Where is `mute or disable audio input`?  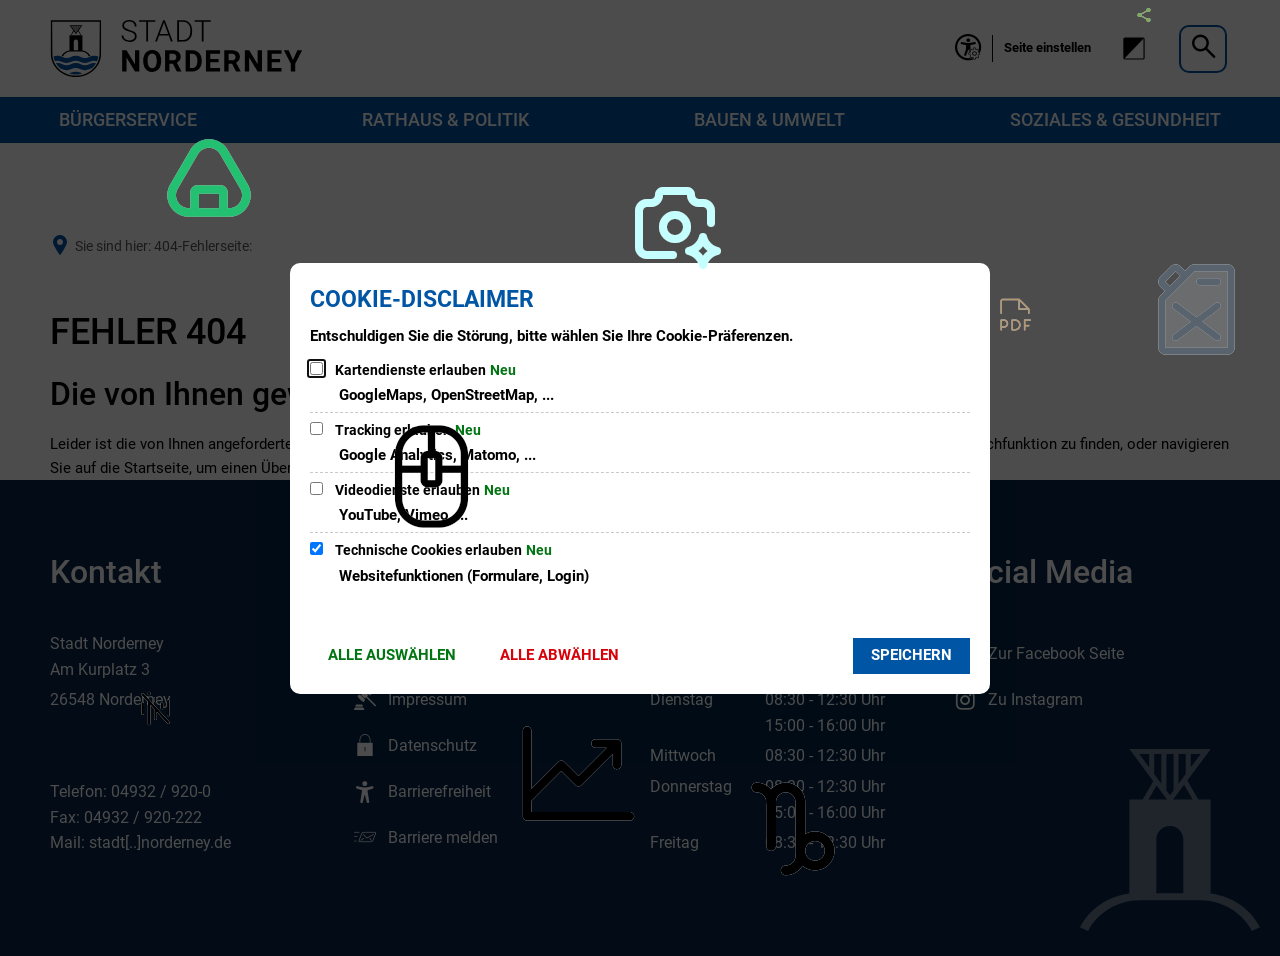
mute or disable audio input is located at coordinates (155, 708).